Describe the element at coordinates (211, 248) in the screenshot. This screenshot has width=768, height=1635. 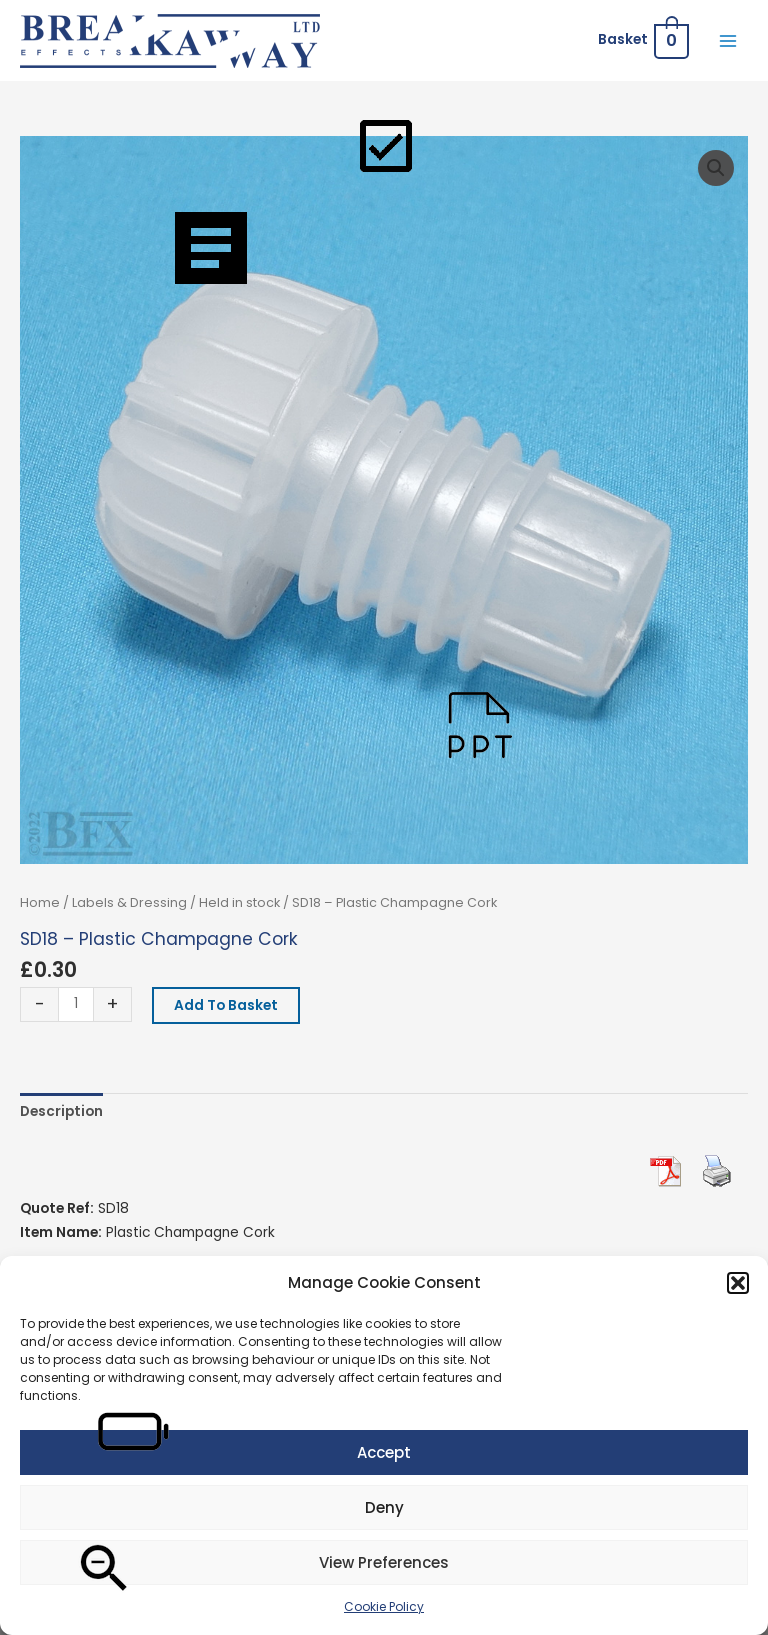
I see `view article or document` at that location.